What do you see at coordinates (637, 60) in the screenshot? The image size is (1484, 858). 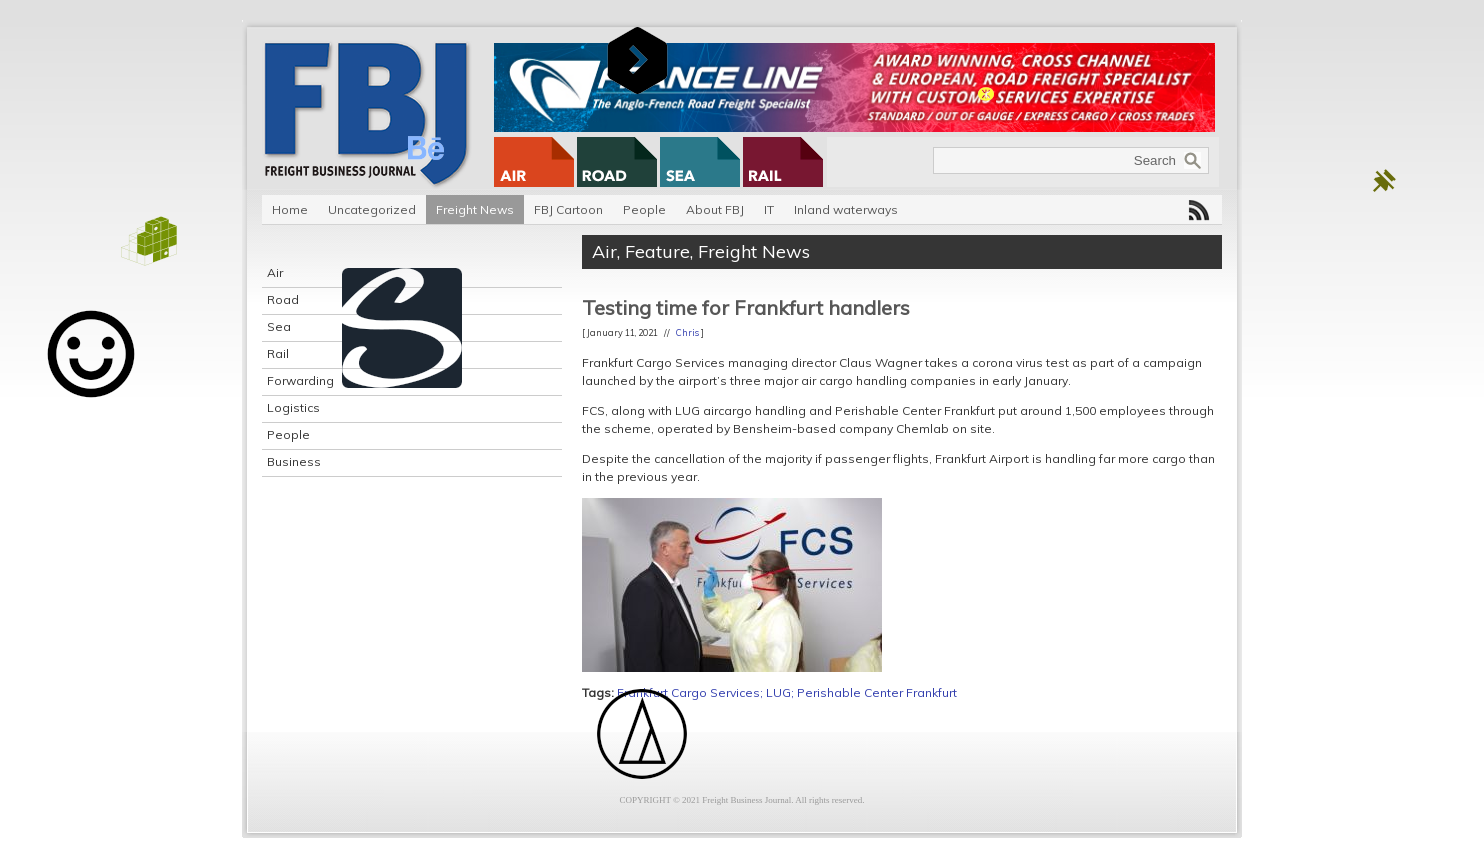 I see `buddy CI/CD platform logo` at bounding box center [637, 60].